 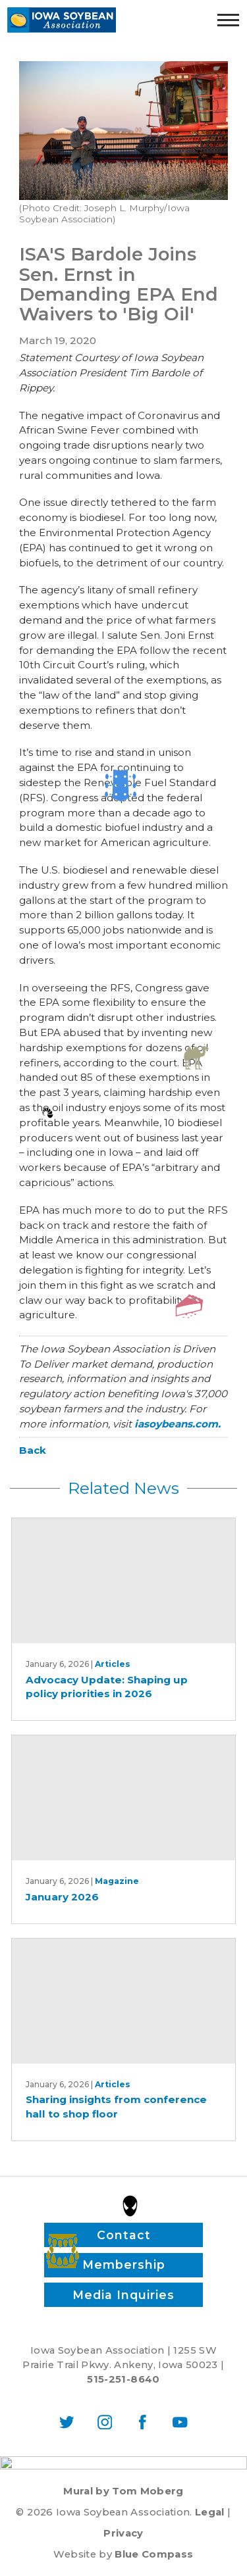 I want to click on access guitar tuning settings, so click(x=121, y=785).